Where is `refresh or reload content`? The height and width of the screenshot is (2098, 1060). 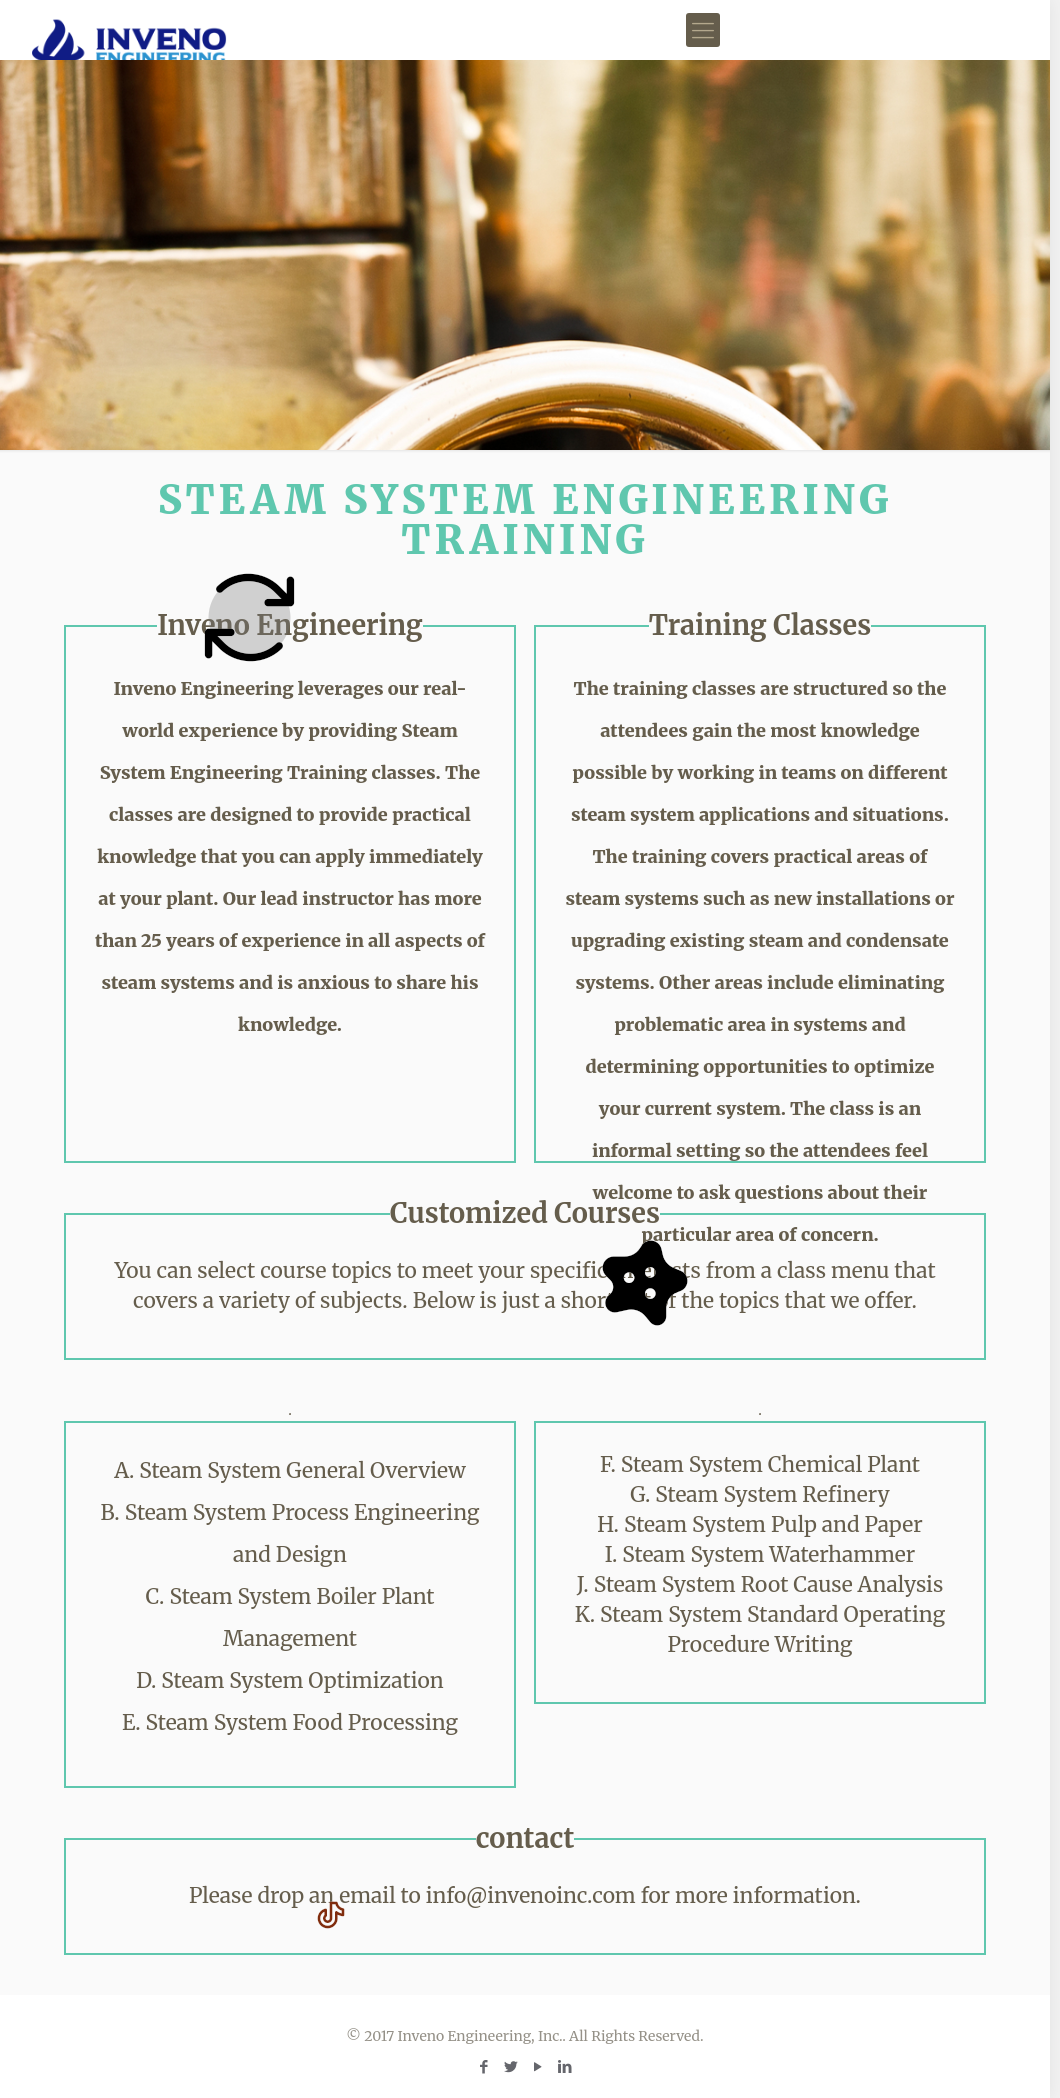 refresh or reload content is located at coordinates (249, 617).